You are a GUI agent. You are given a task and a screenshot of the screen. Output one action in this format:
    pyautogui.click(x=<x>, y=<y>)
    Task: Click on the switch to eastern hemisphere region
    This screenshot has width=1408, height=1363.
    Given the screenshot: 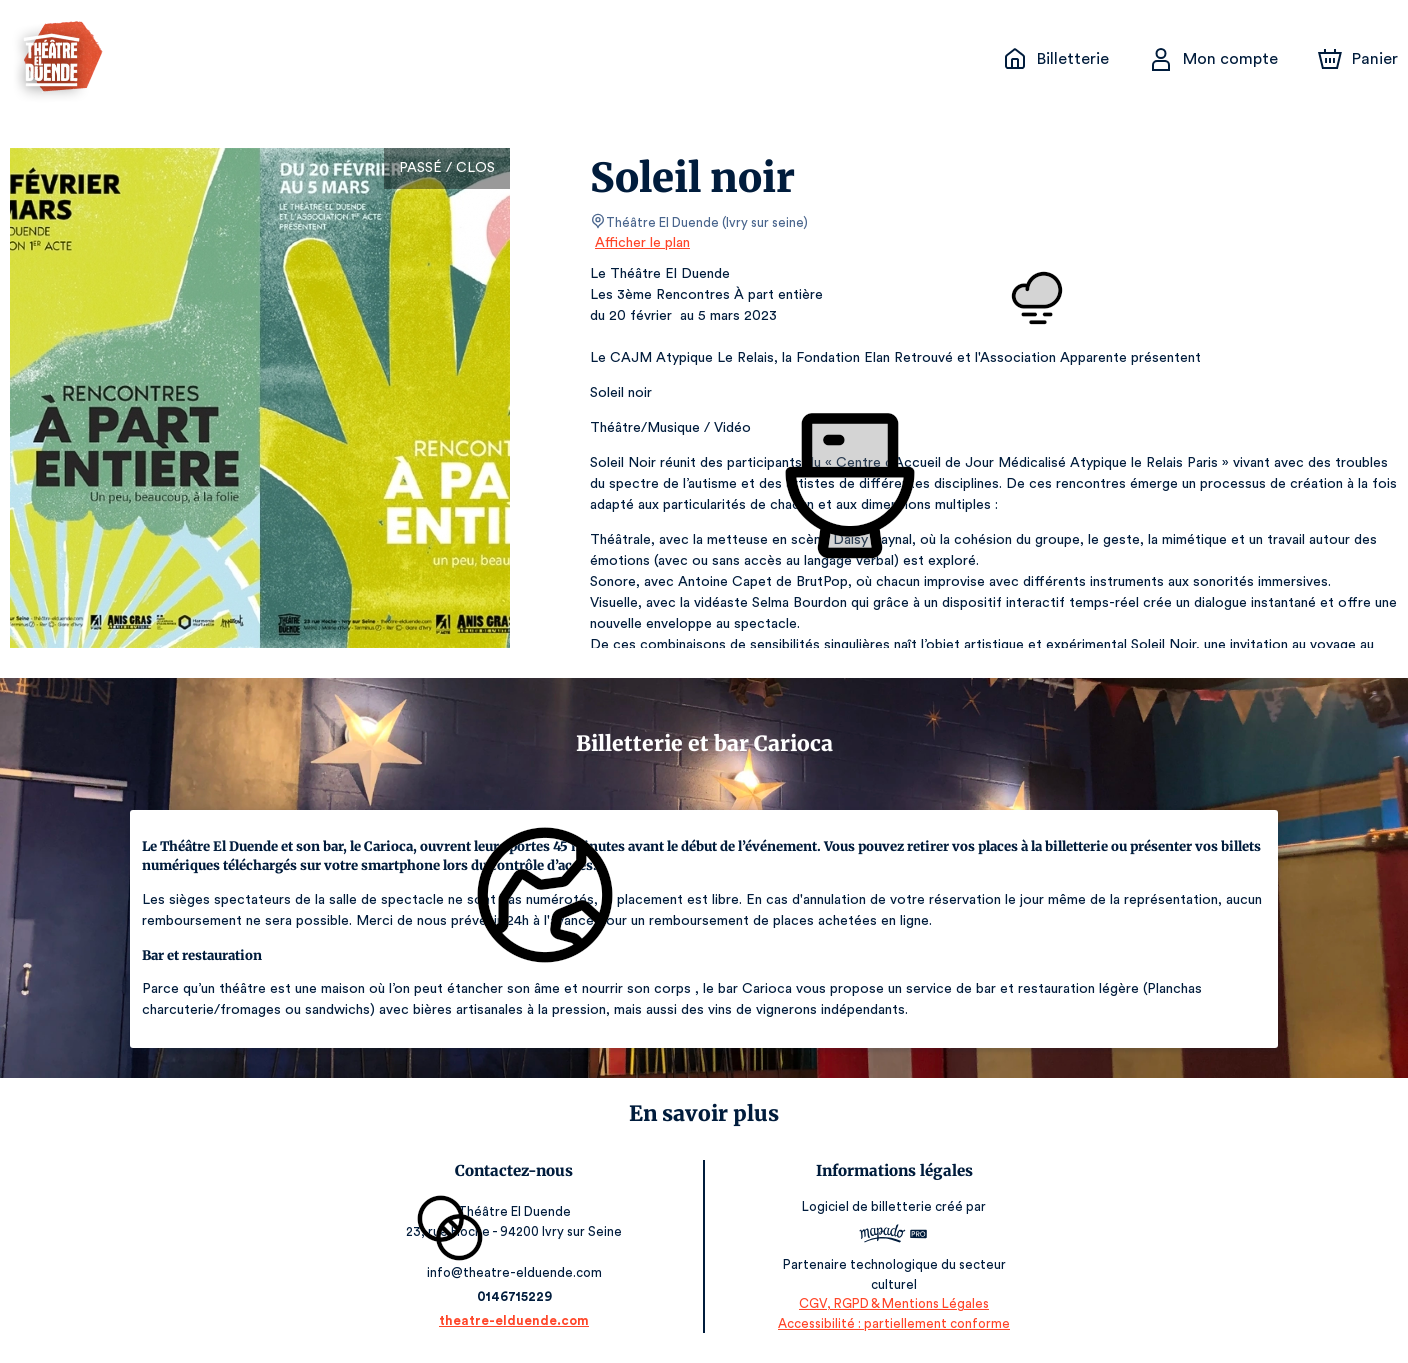 What is the action you would take?
    pyautogui.click(x=545, y=895)
    